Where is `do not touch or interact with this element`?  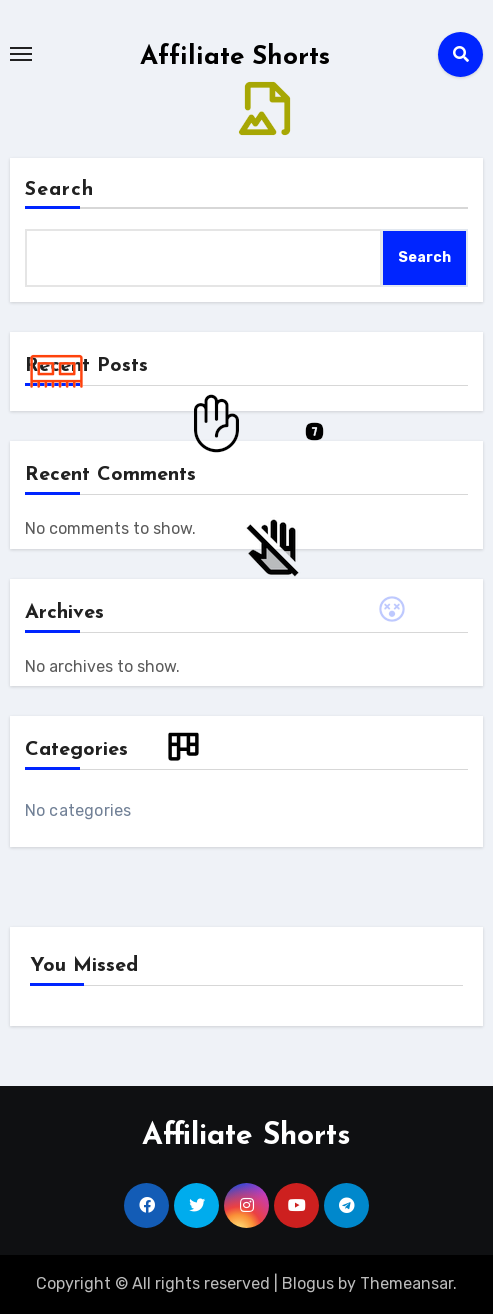
do not touch or interact with this element is located at coordinates (274, 548).